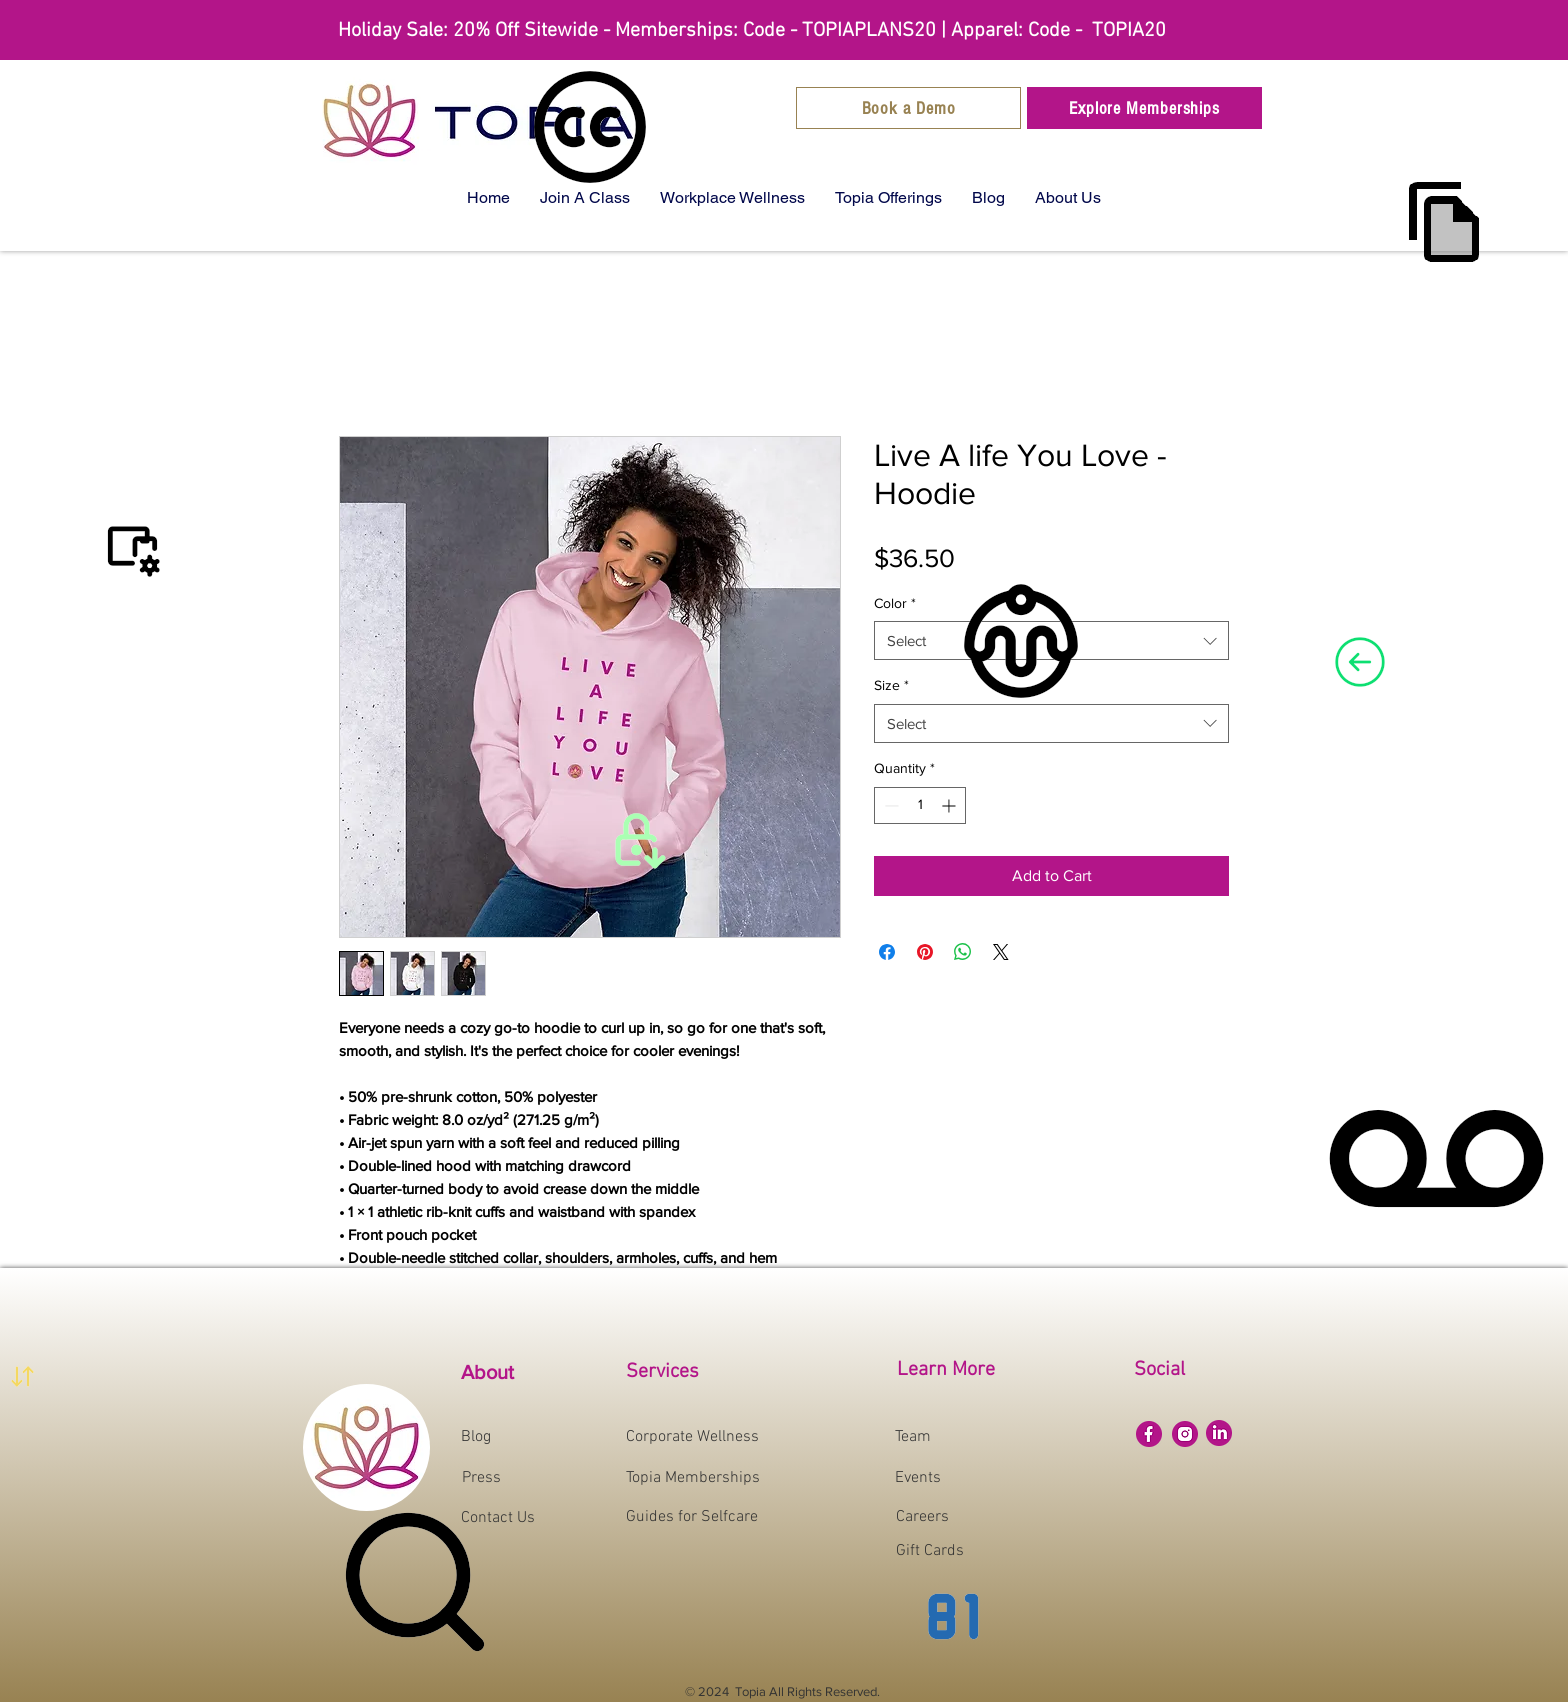 The height and width of the screenshot is (1702, 1568). Describe the element at coordinates (1021, 641) in the screenshot. I see `view dessert menu options` at that location.